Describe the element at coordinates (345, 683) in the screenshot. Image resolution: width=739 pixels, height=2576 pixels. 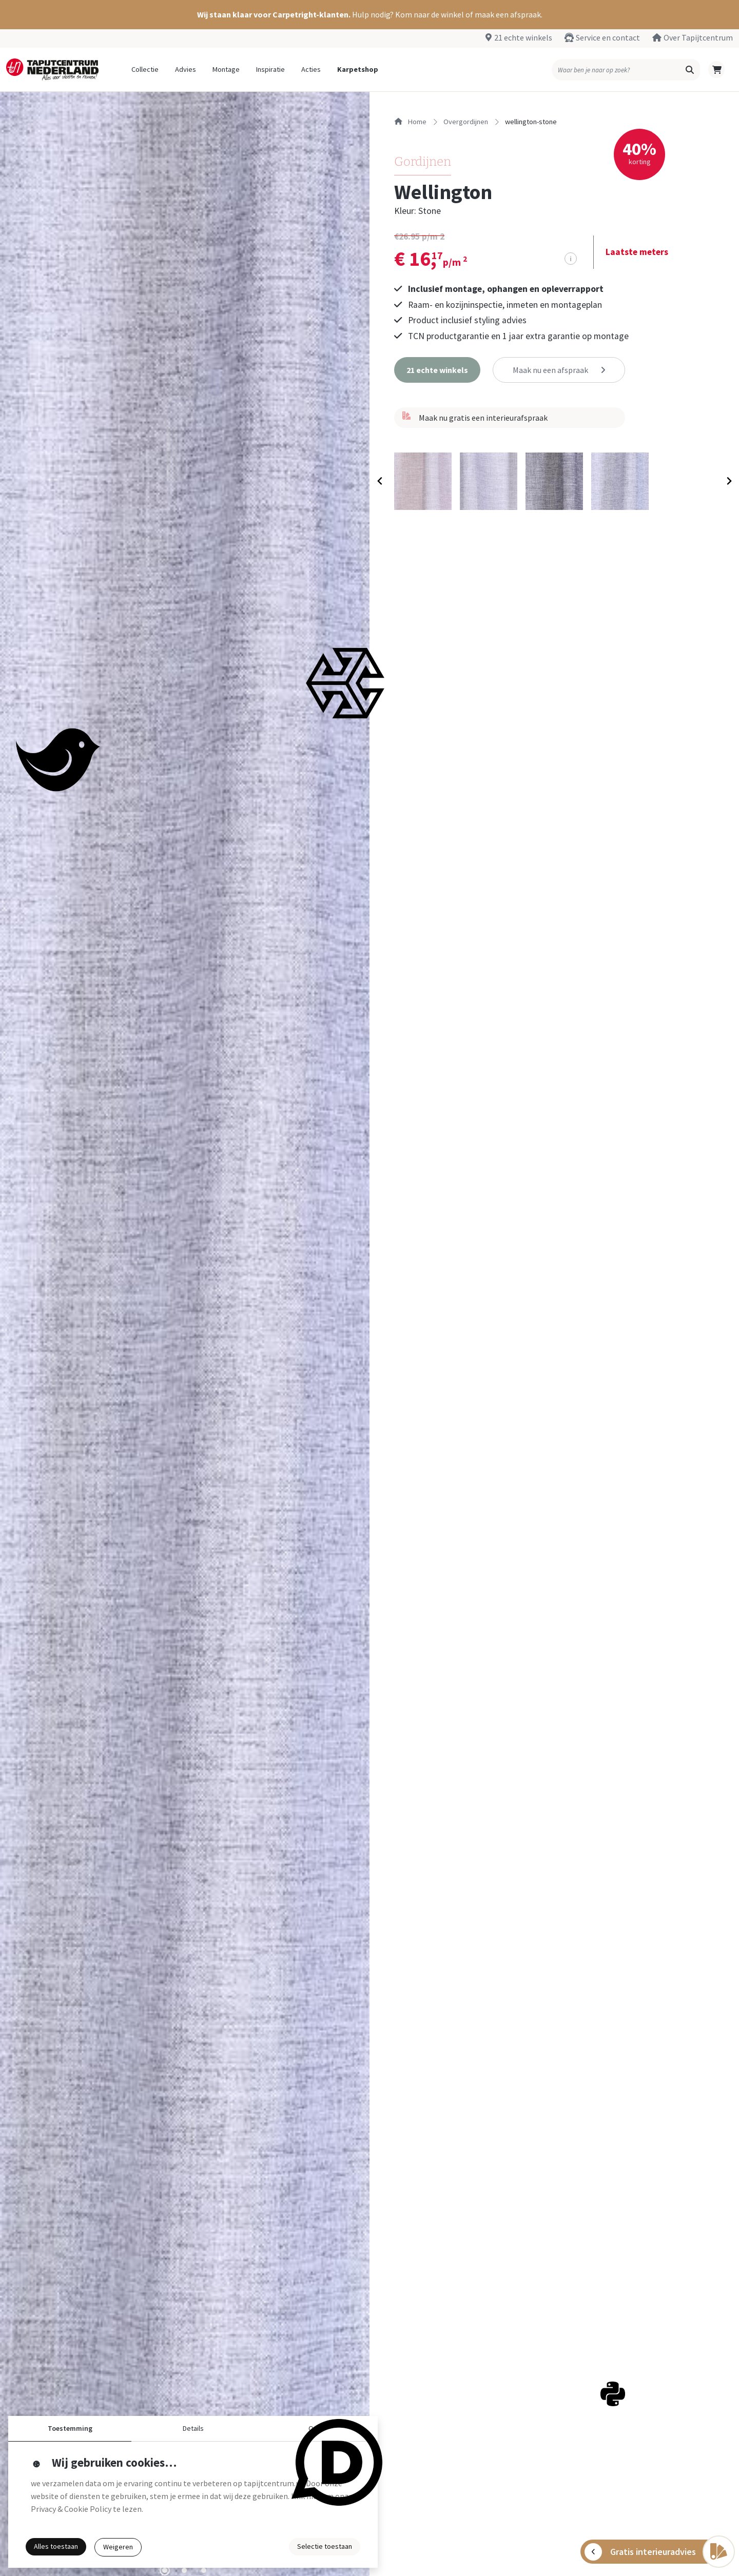
I see `open the sidequest app for vr game sideloading` at that location.